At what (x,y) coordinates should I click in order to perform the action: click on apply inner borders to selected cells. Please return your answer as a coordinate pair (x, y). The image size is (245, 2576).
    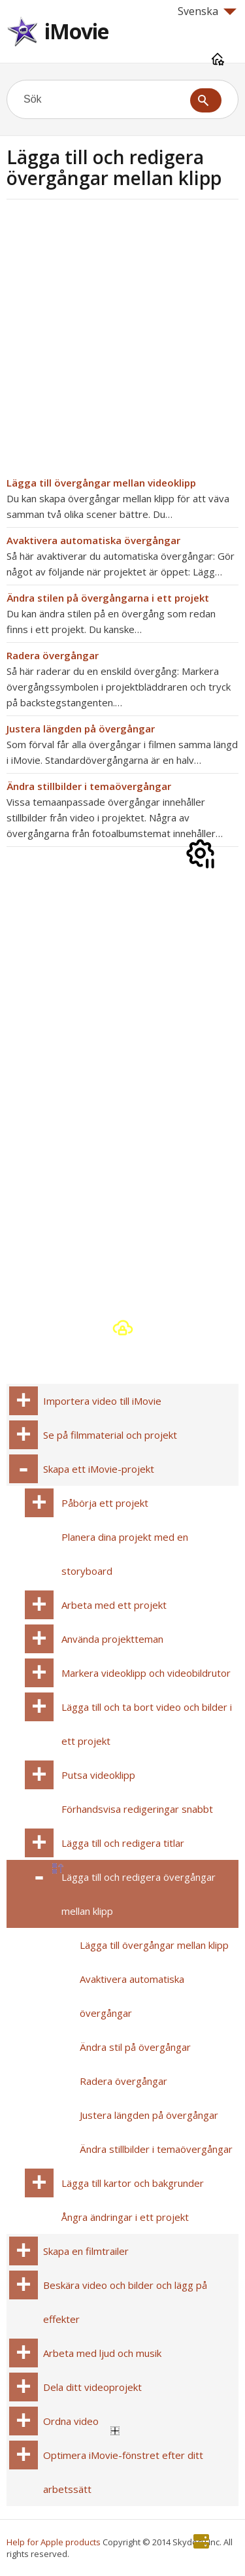
    Looking at the image, I should click on (115, 2431).